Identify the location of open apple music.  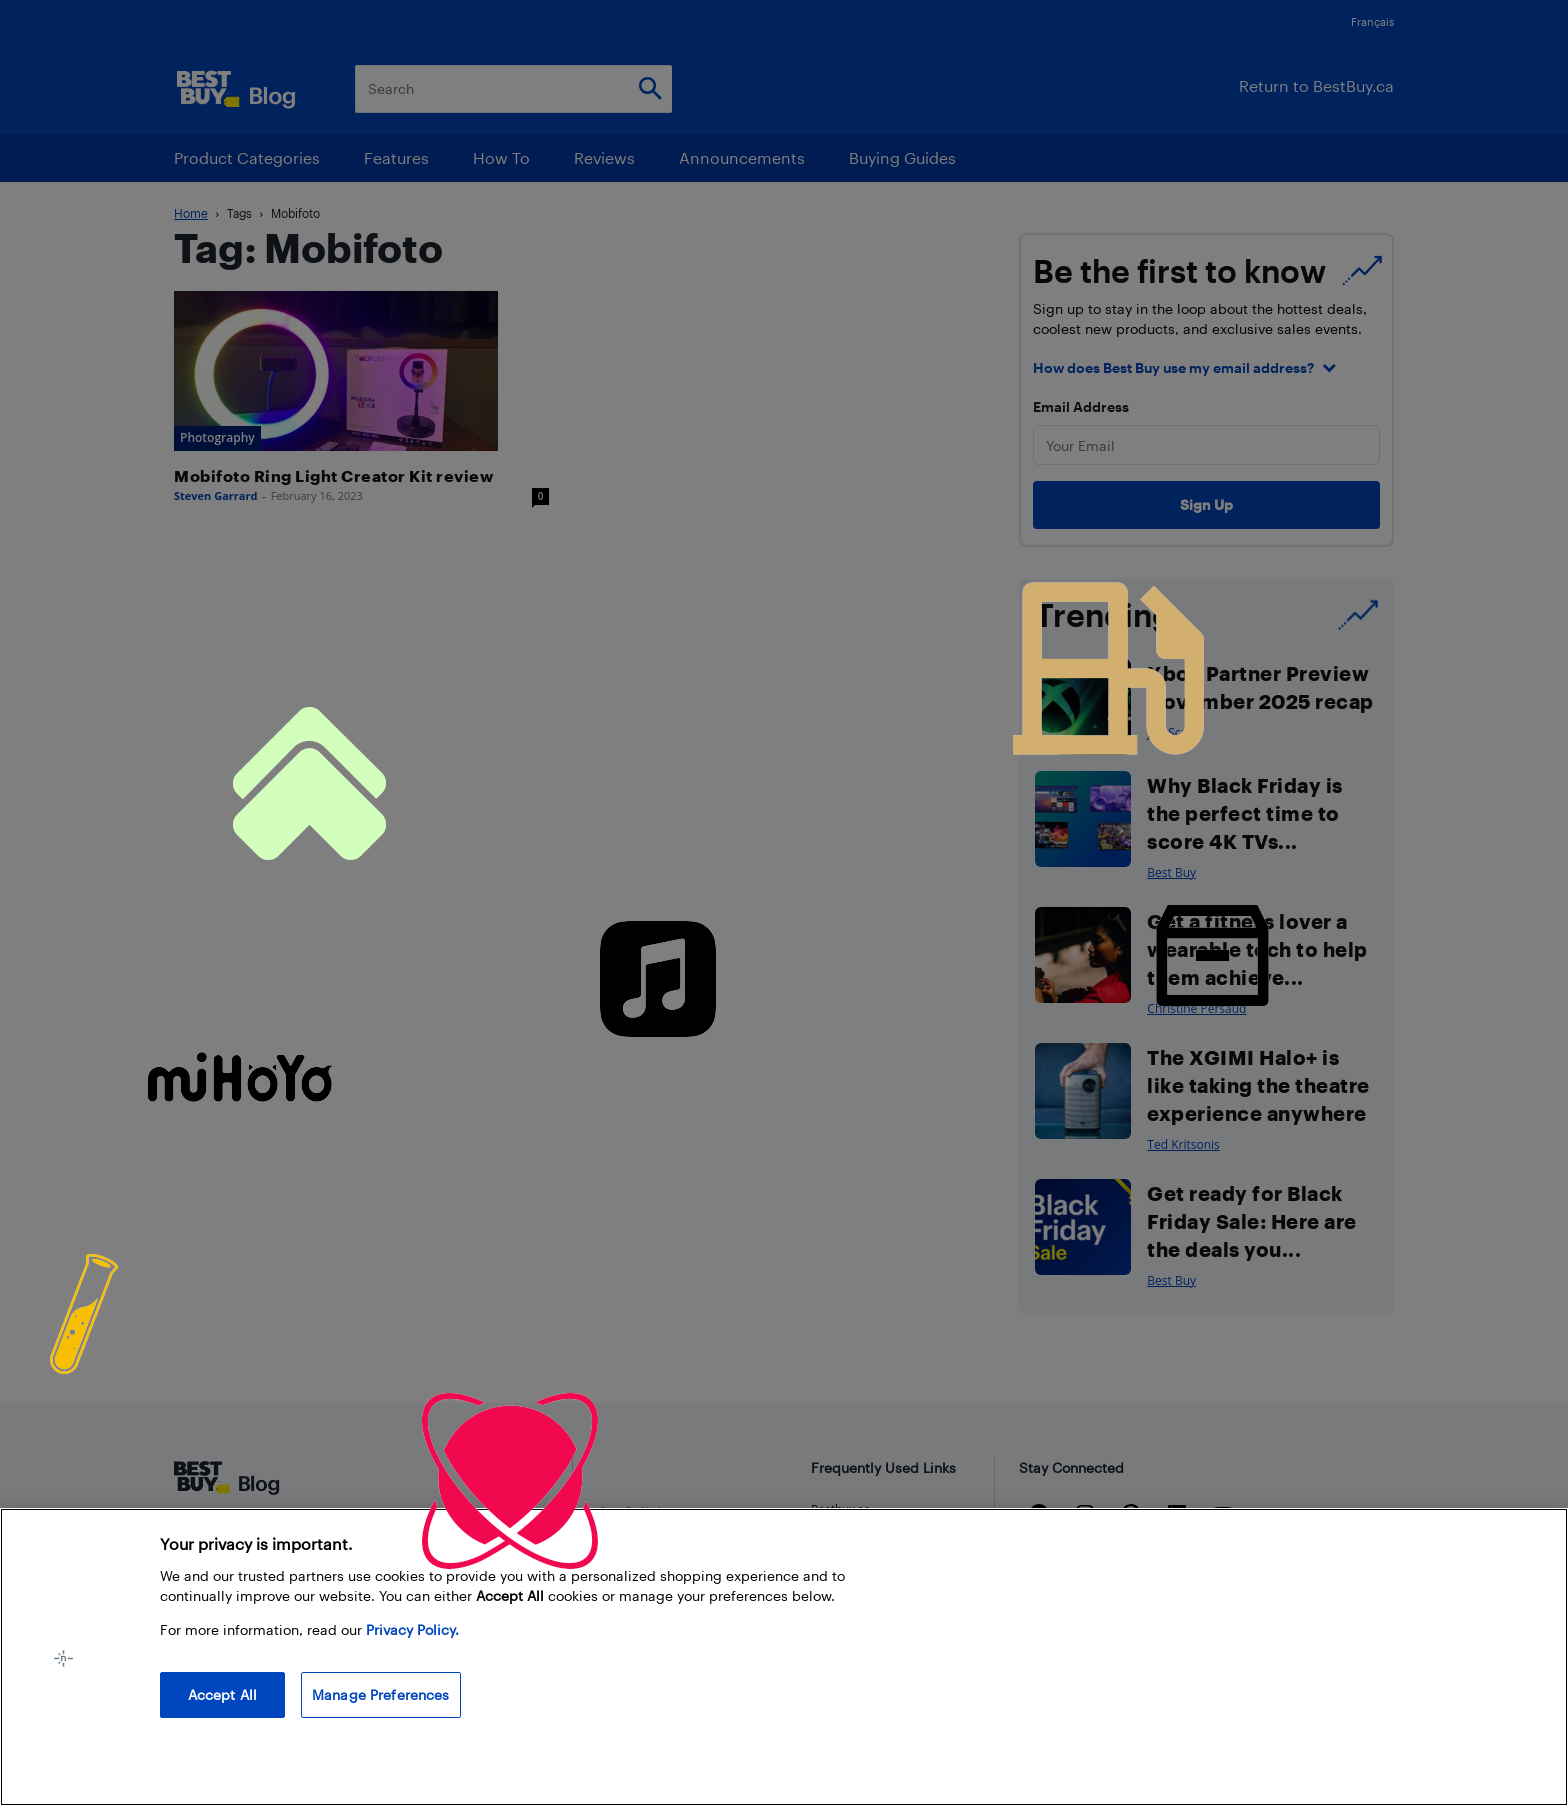
(658, 979).